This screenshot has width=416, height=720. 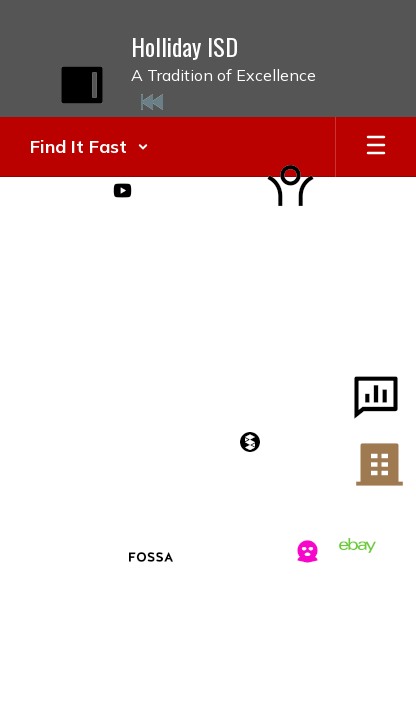 I want to click on create a poll in chat, so click(x=376, y=396).